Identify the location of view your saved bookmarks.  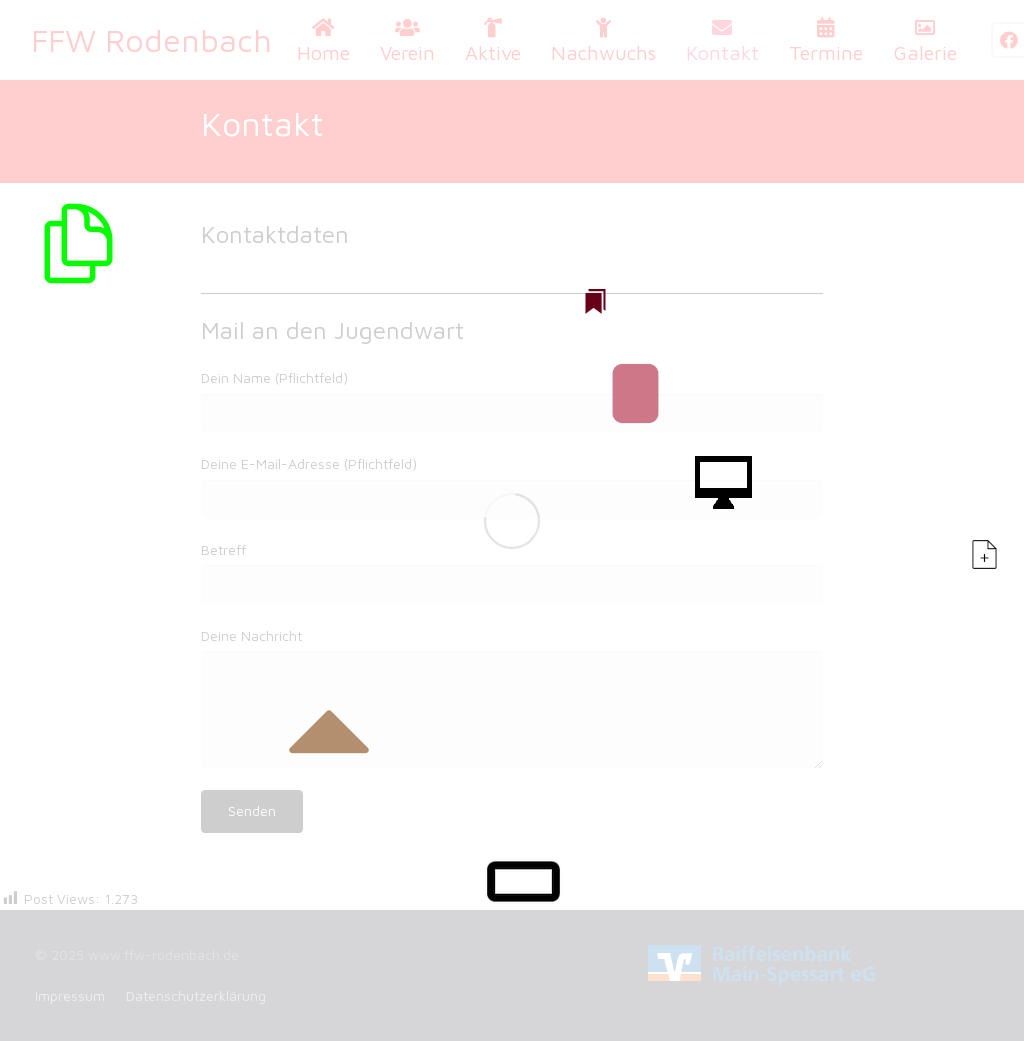
(595, 301).